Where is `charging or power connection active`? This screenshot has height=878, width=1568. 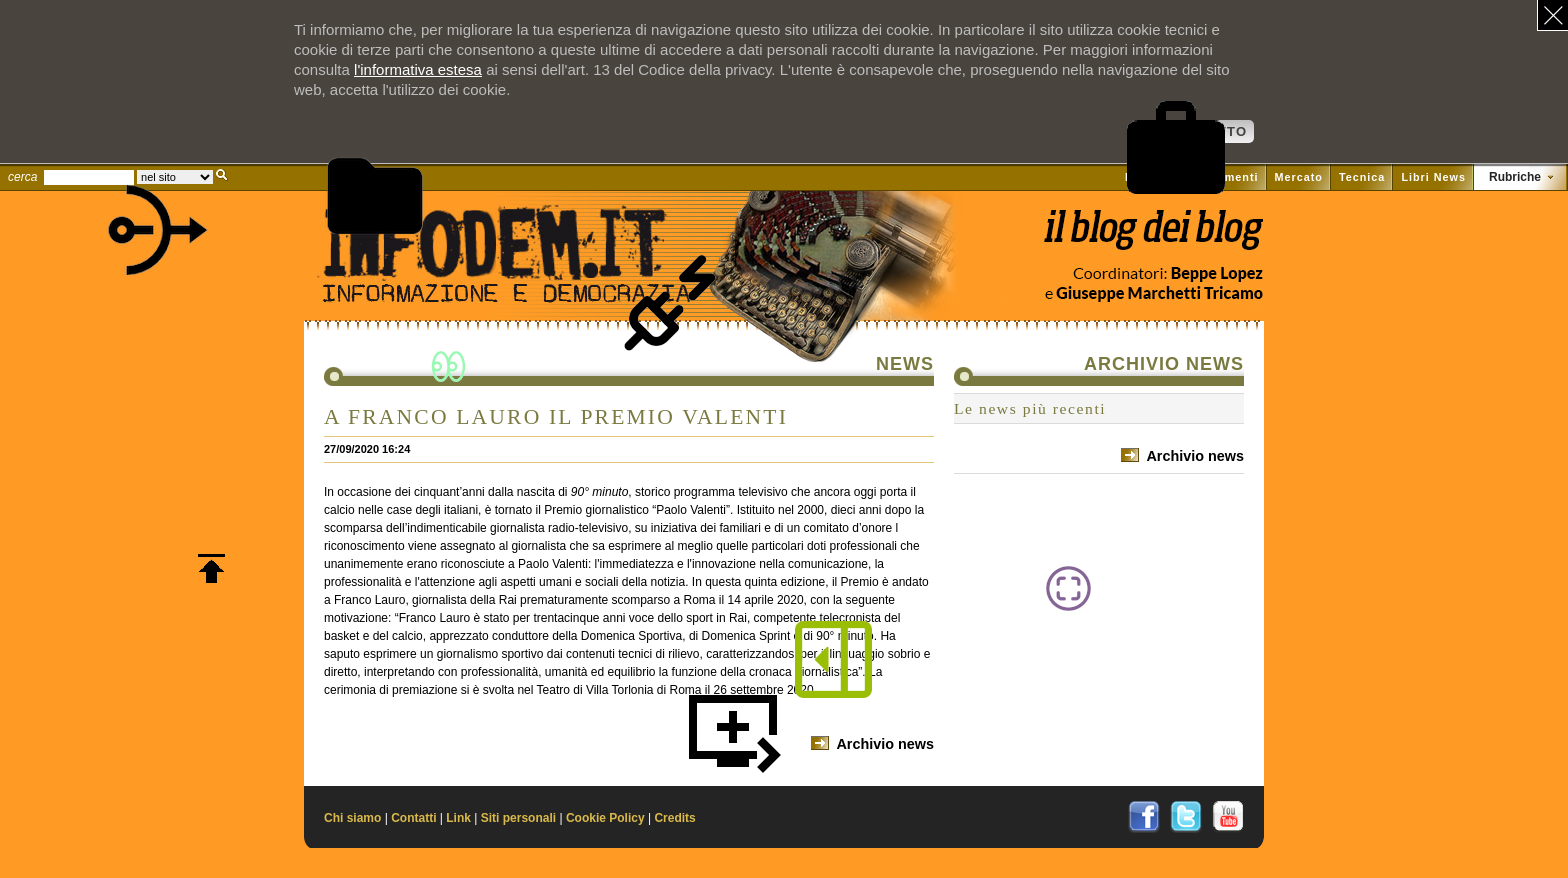 charging or power connection active is located at coordinates (674, 300).